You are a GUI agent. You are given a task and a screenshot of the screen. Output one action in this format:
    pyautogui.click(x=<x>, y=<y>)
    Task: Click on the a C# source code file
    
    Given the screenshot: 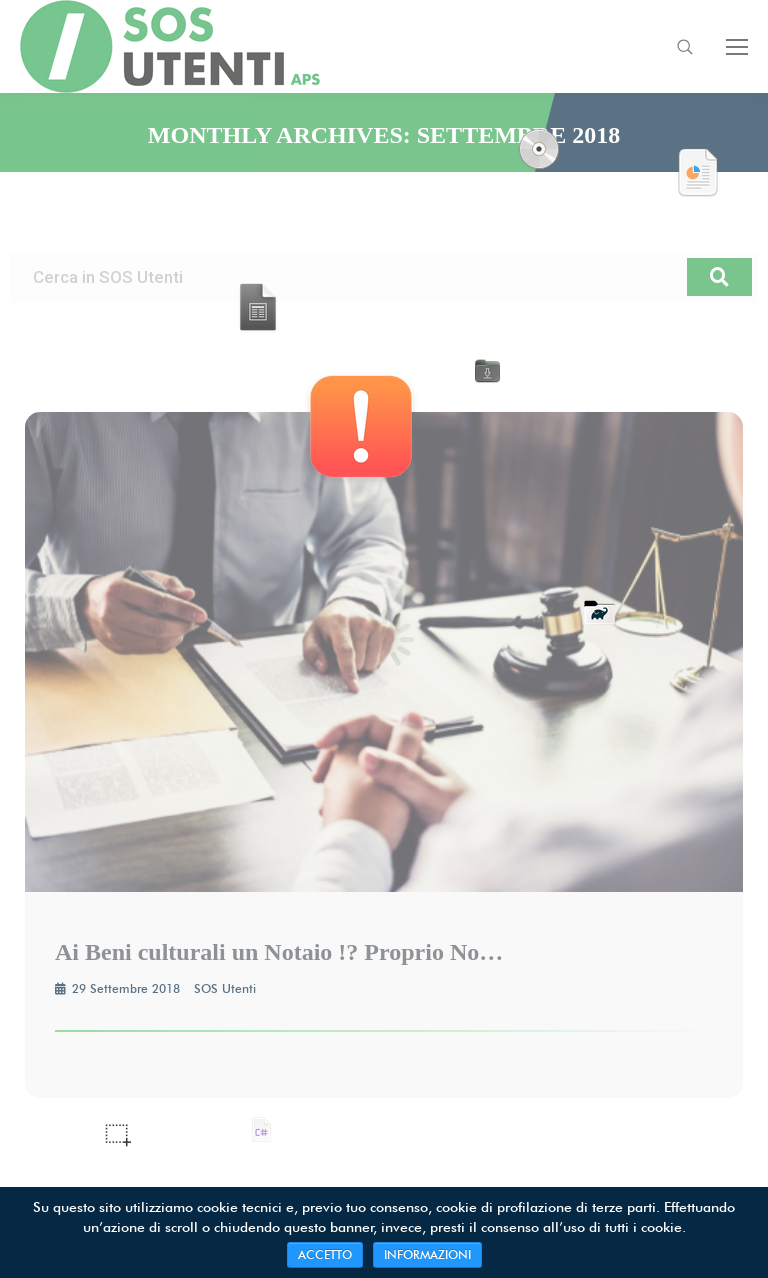 What is the action you would take?
    pyautogui.click(x=261, y=1129)
    